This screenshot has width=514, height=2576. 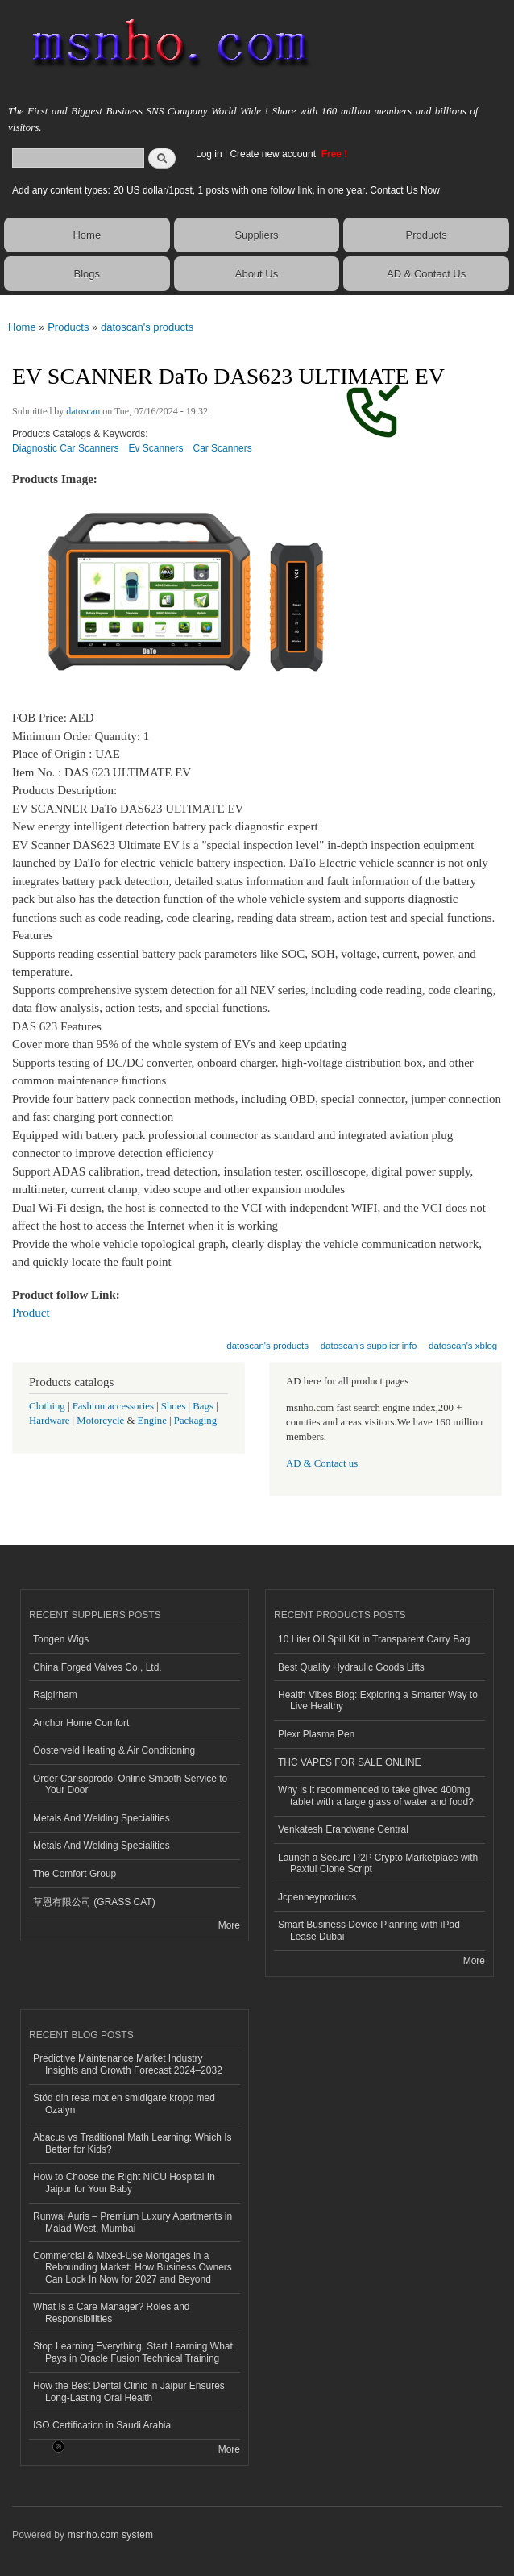 What do you see at coordinates (373, 411) in the screenshot?
I see `call completed successfully` at bounding box center [373, 411].